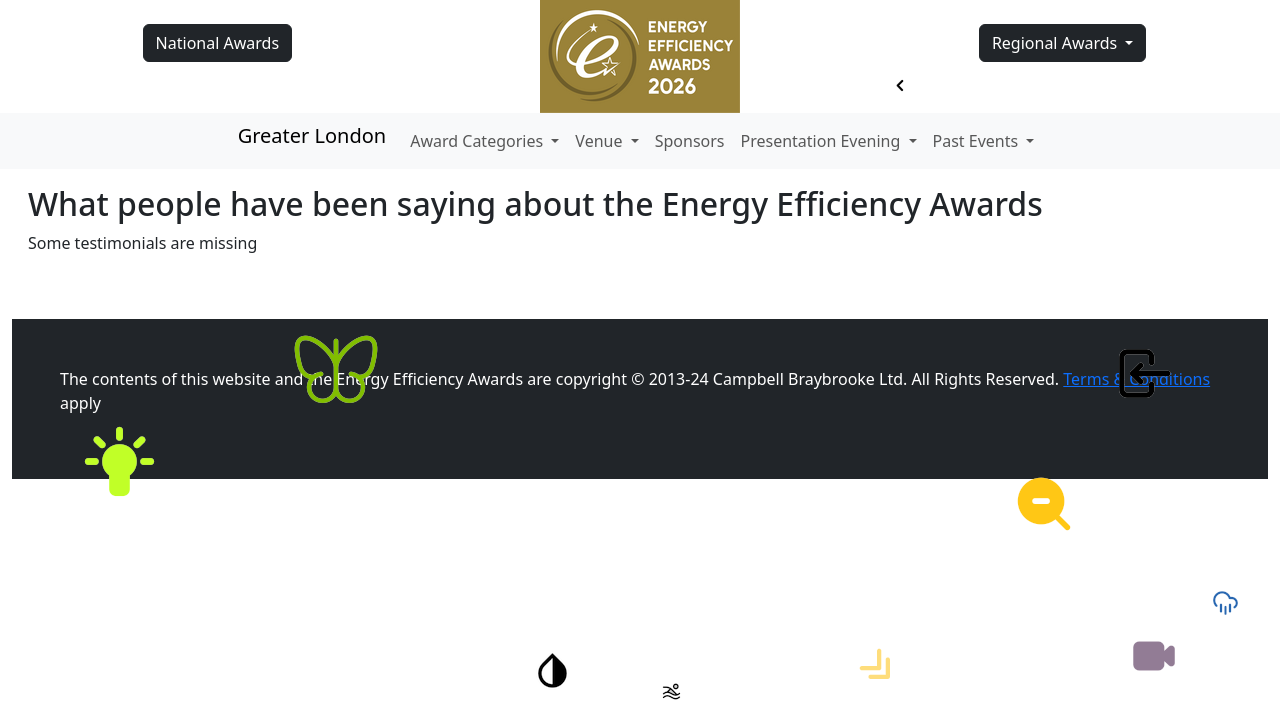  What do you see at coordinates (552, 670) in the screenshot?
I see `toggle color inversion or contrast settings` at bounding box center [552, 670].